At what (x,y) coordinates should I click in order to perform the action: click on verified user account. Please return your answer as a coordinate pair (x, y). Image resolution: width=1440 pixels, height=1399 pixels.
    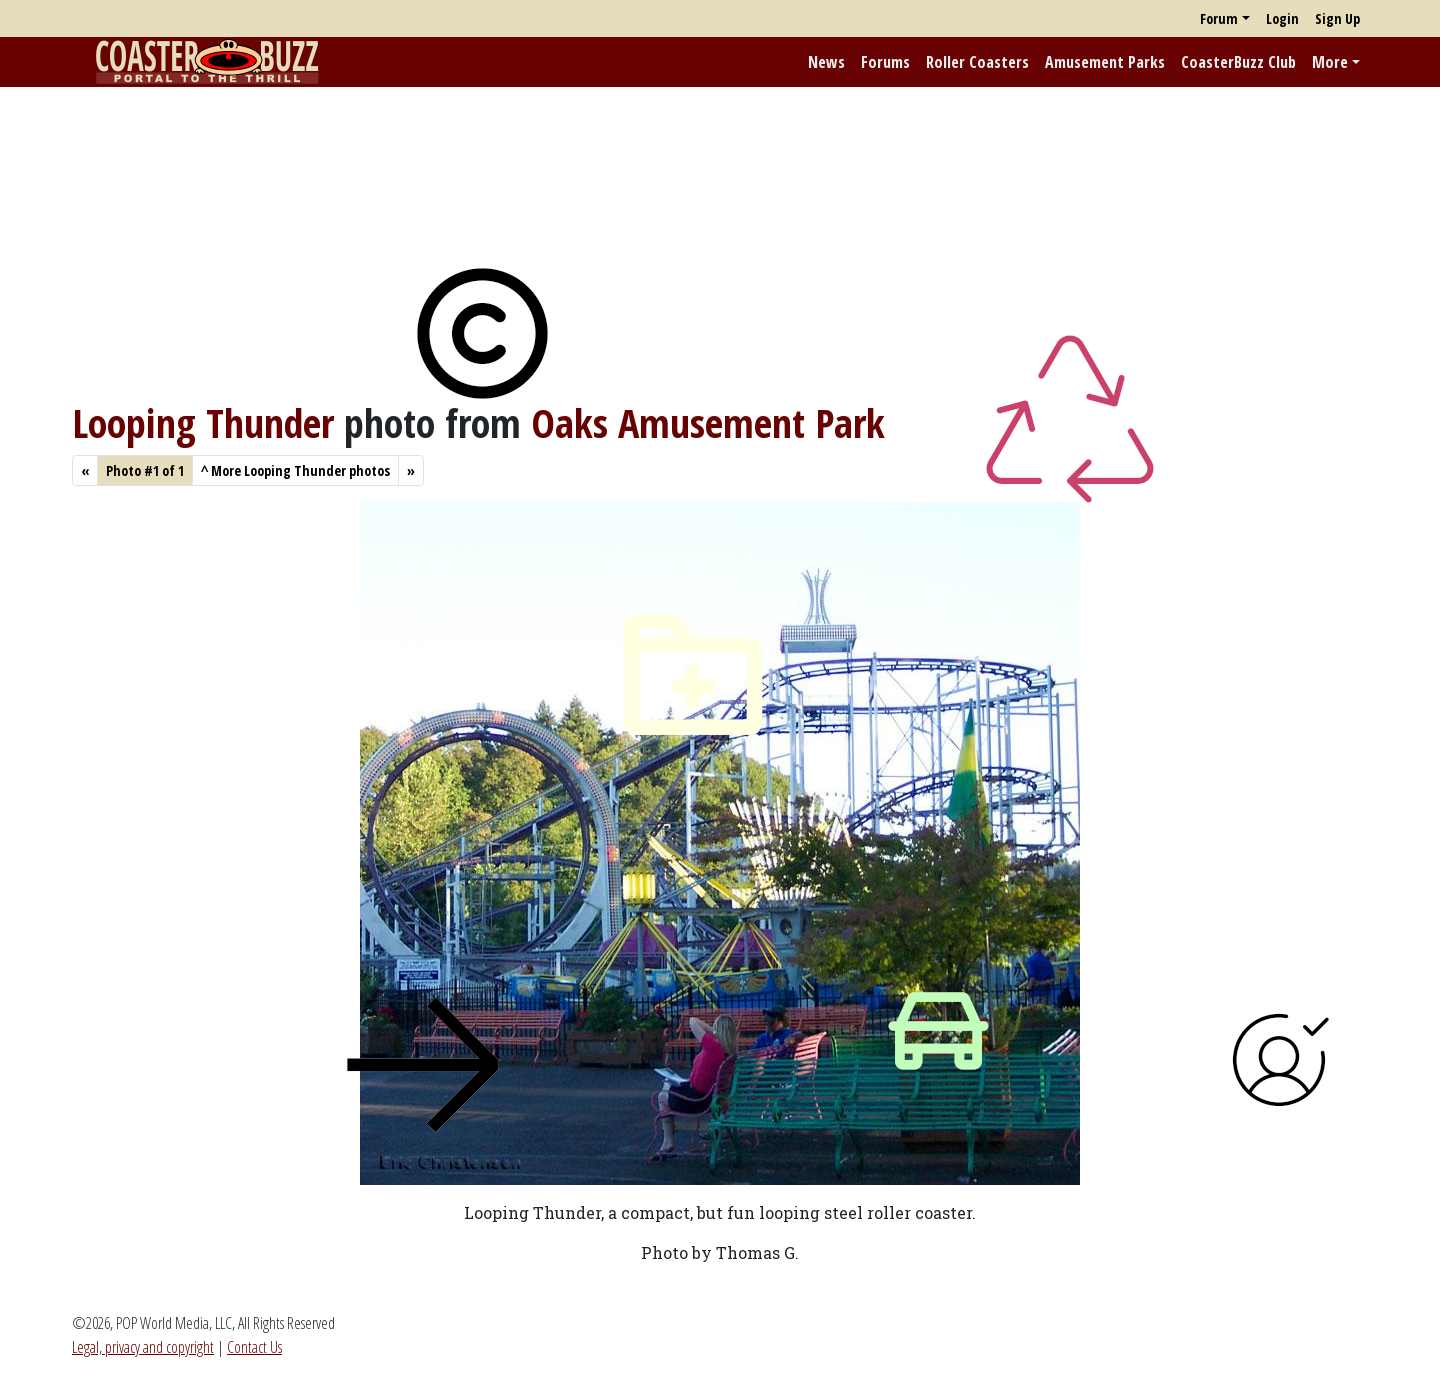
    Looking at the image, I should click on (1279, 1060).